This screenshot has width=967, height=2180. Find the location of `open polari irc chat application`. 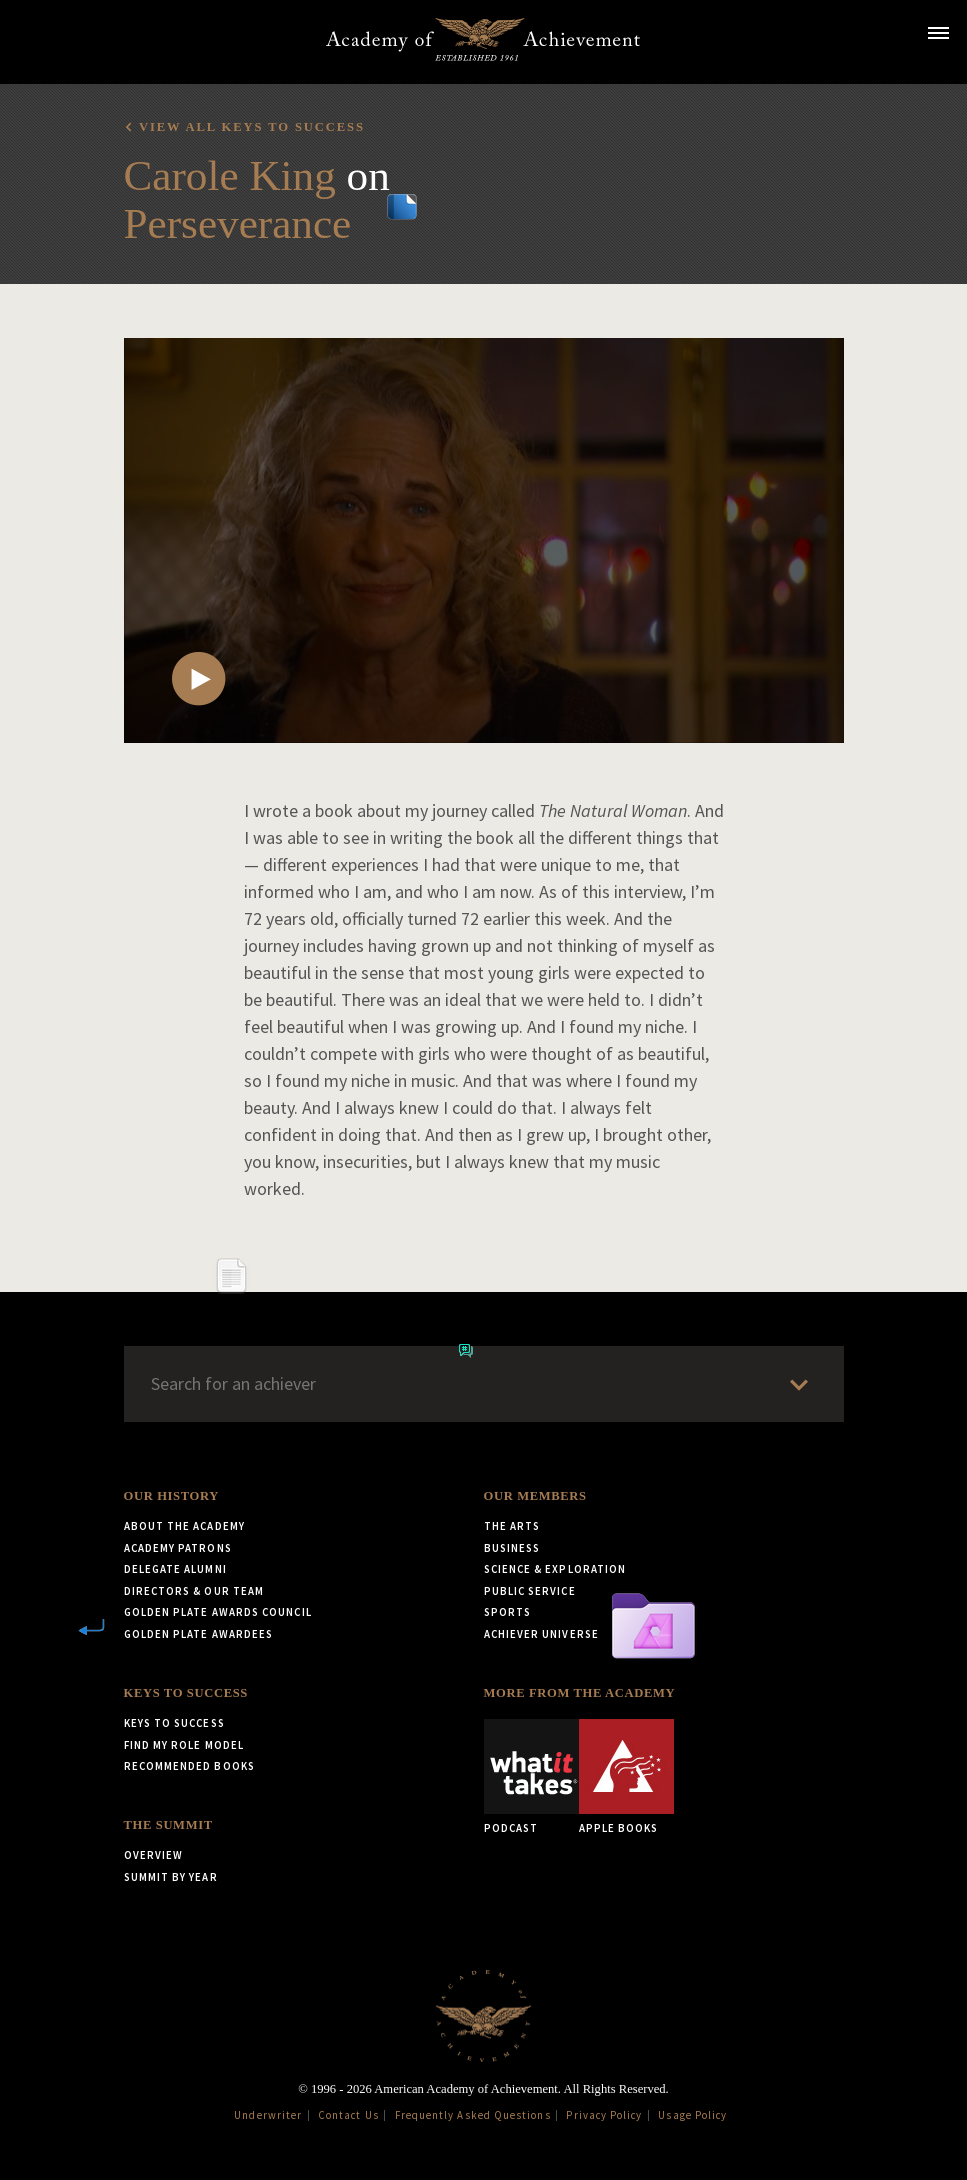

open polari irc chat application is located at coordinates (466, 1351).